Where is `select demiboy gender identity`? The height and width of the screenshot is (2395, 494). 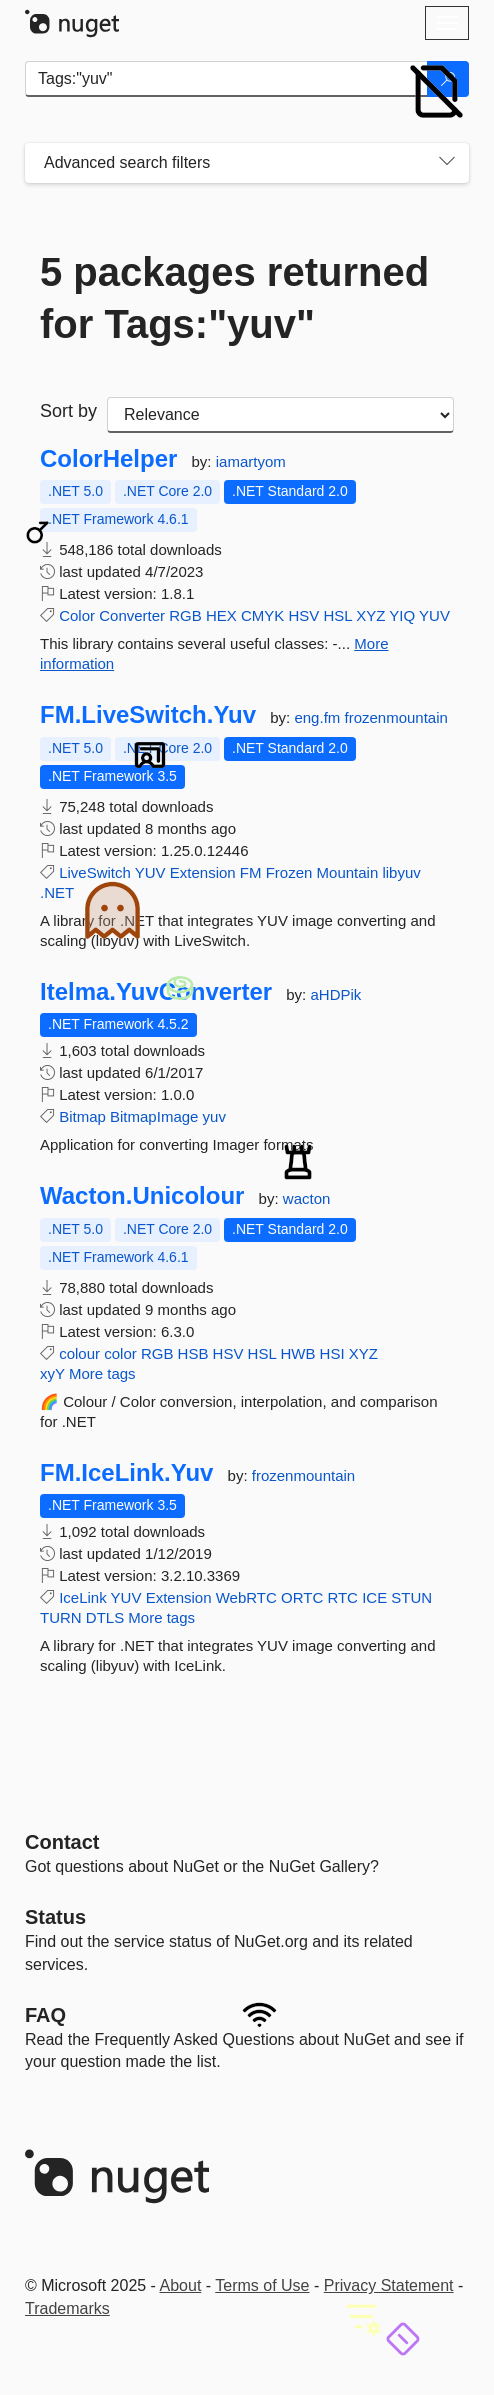 select demiboy gender identity is located at coordinates (37, 532).